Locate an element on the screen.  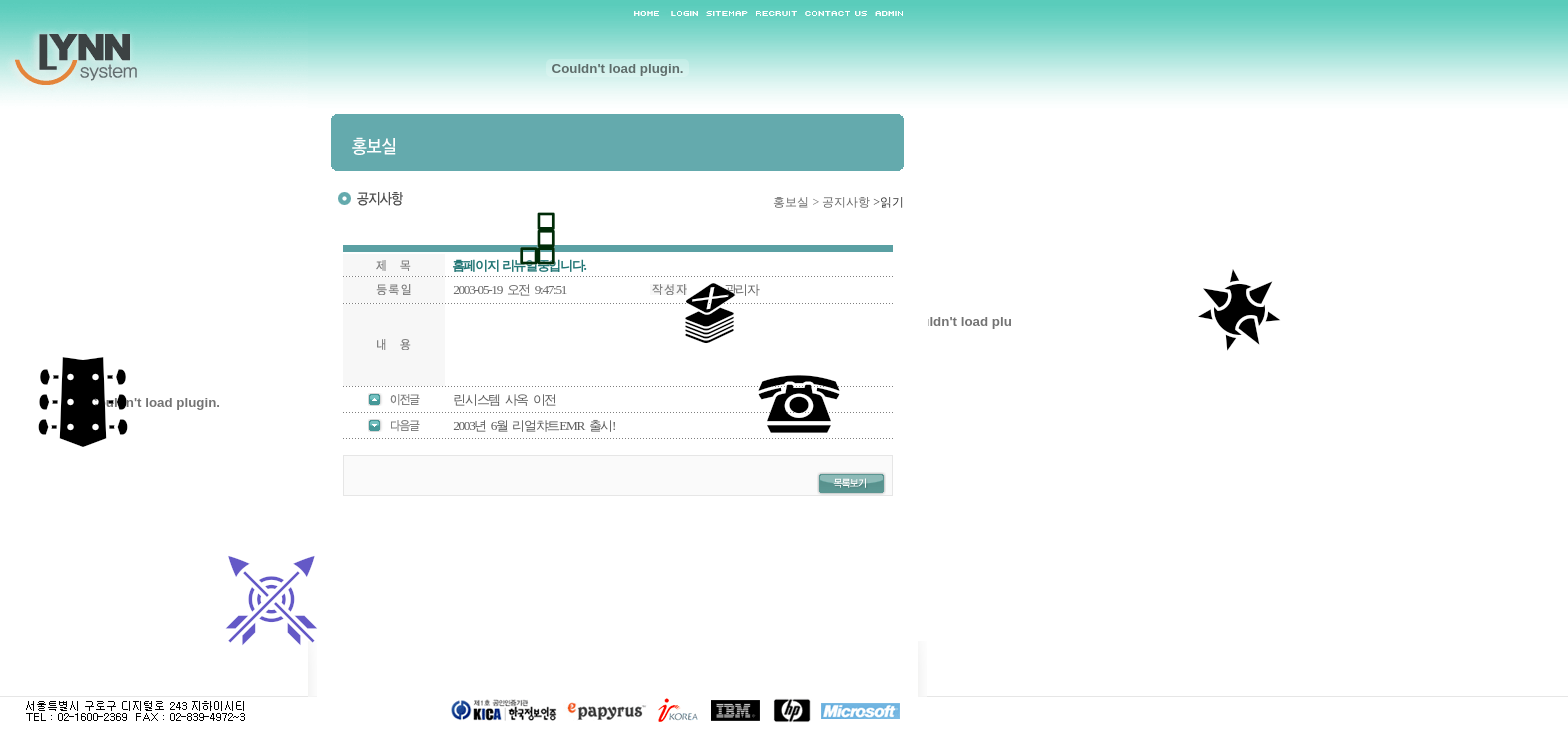
view targeting or precision settings is located at coordinates (271, 599).